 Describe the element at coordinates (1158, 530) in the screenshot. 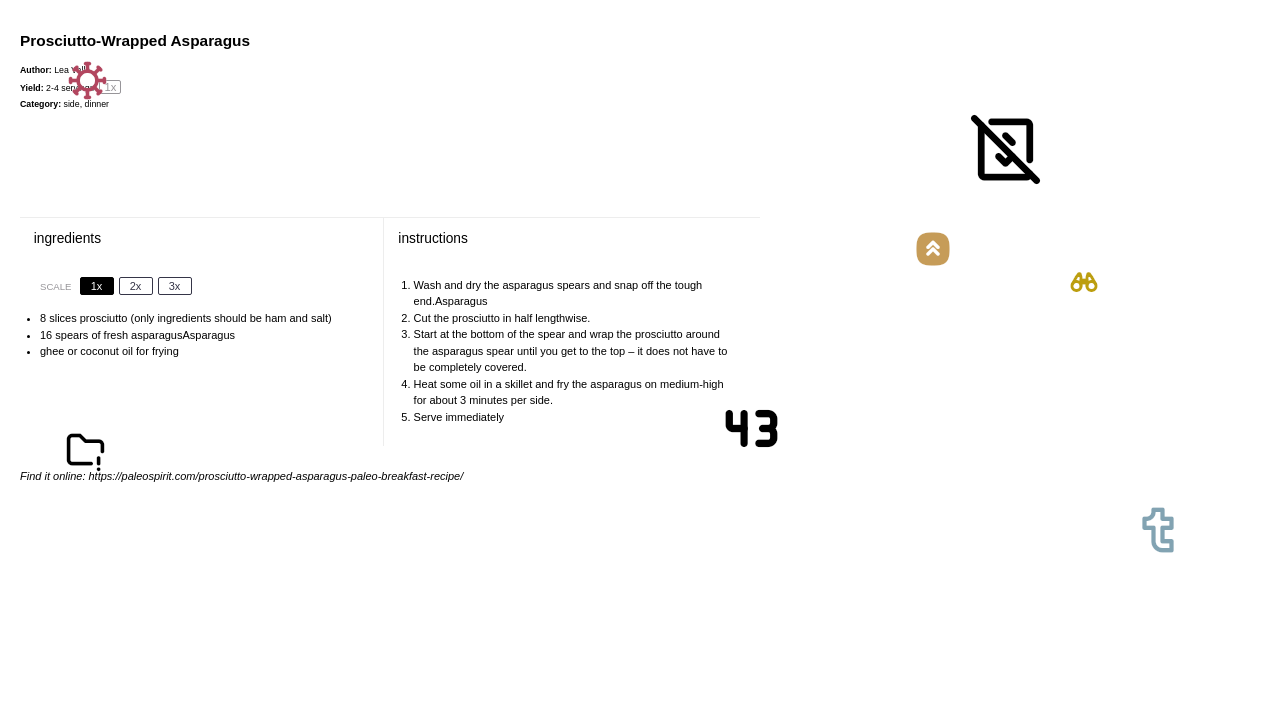

I see `open tumblr app` at that location.